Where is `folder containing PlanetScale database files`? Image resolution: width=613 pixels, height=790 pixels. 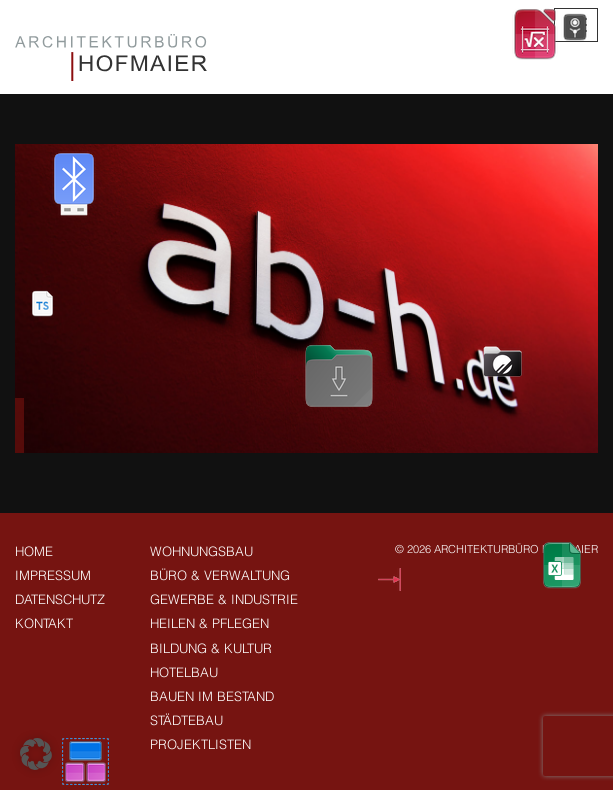
folder containing PlanetScale database files is located at coordinates (502, 362).